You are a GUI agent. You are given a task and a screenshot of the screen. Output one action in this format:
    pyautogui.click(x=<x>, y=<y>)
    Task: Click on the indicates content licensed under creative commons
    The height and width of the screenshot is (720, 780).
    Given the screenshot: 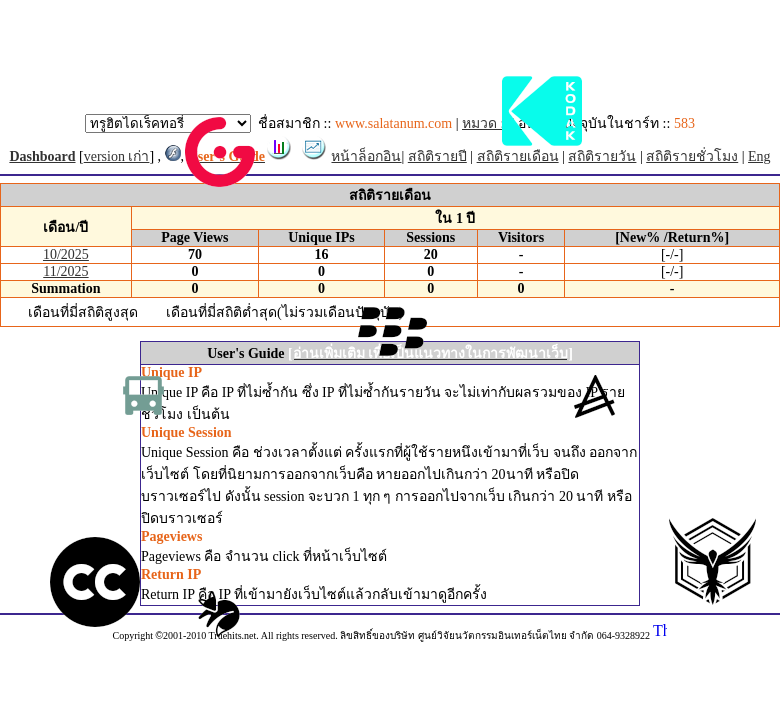 What is the action you would take?
    pyautogui.click(x=95, y=582)
    